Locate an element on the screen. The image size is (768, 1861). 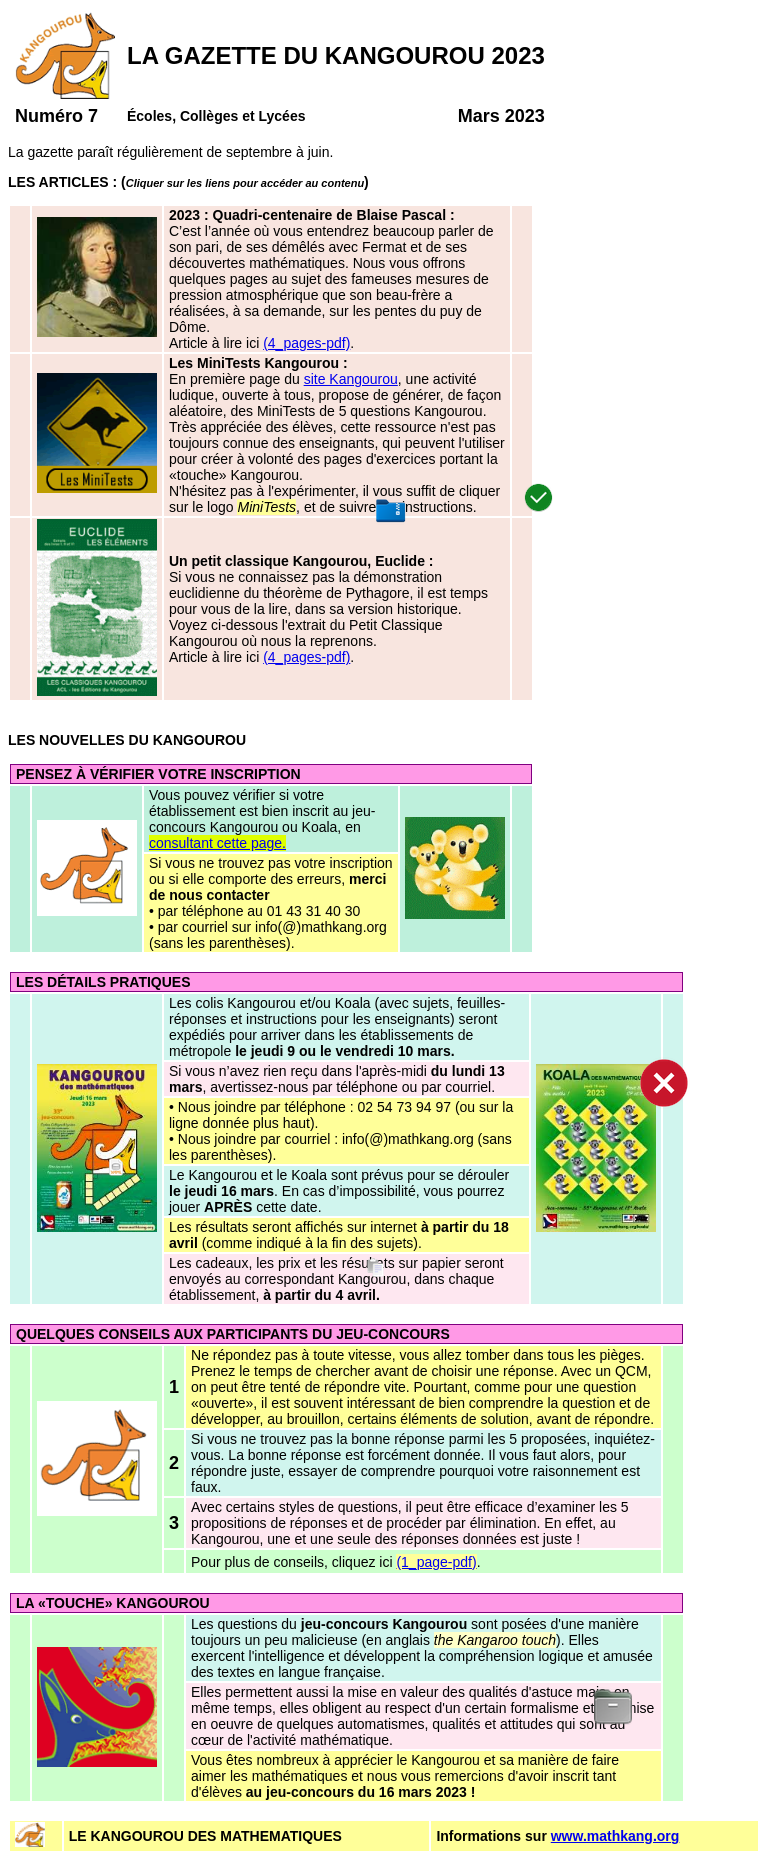
close the current window or dialog is located at coordinates (664, 1083).